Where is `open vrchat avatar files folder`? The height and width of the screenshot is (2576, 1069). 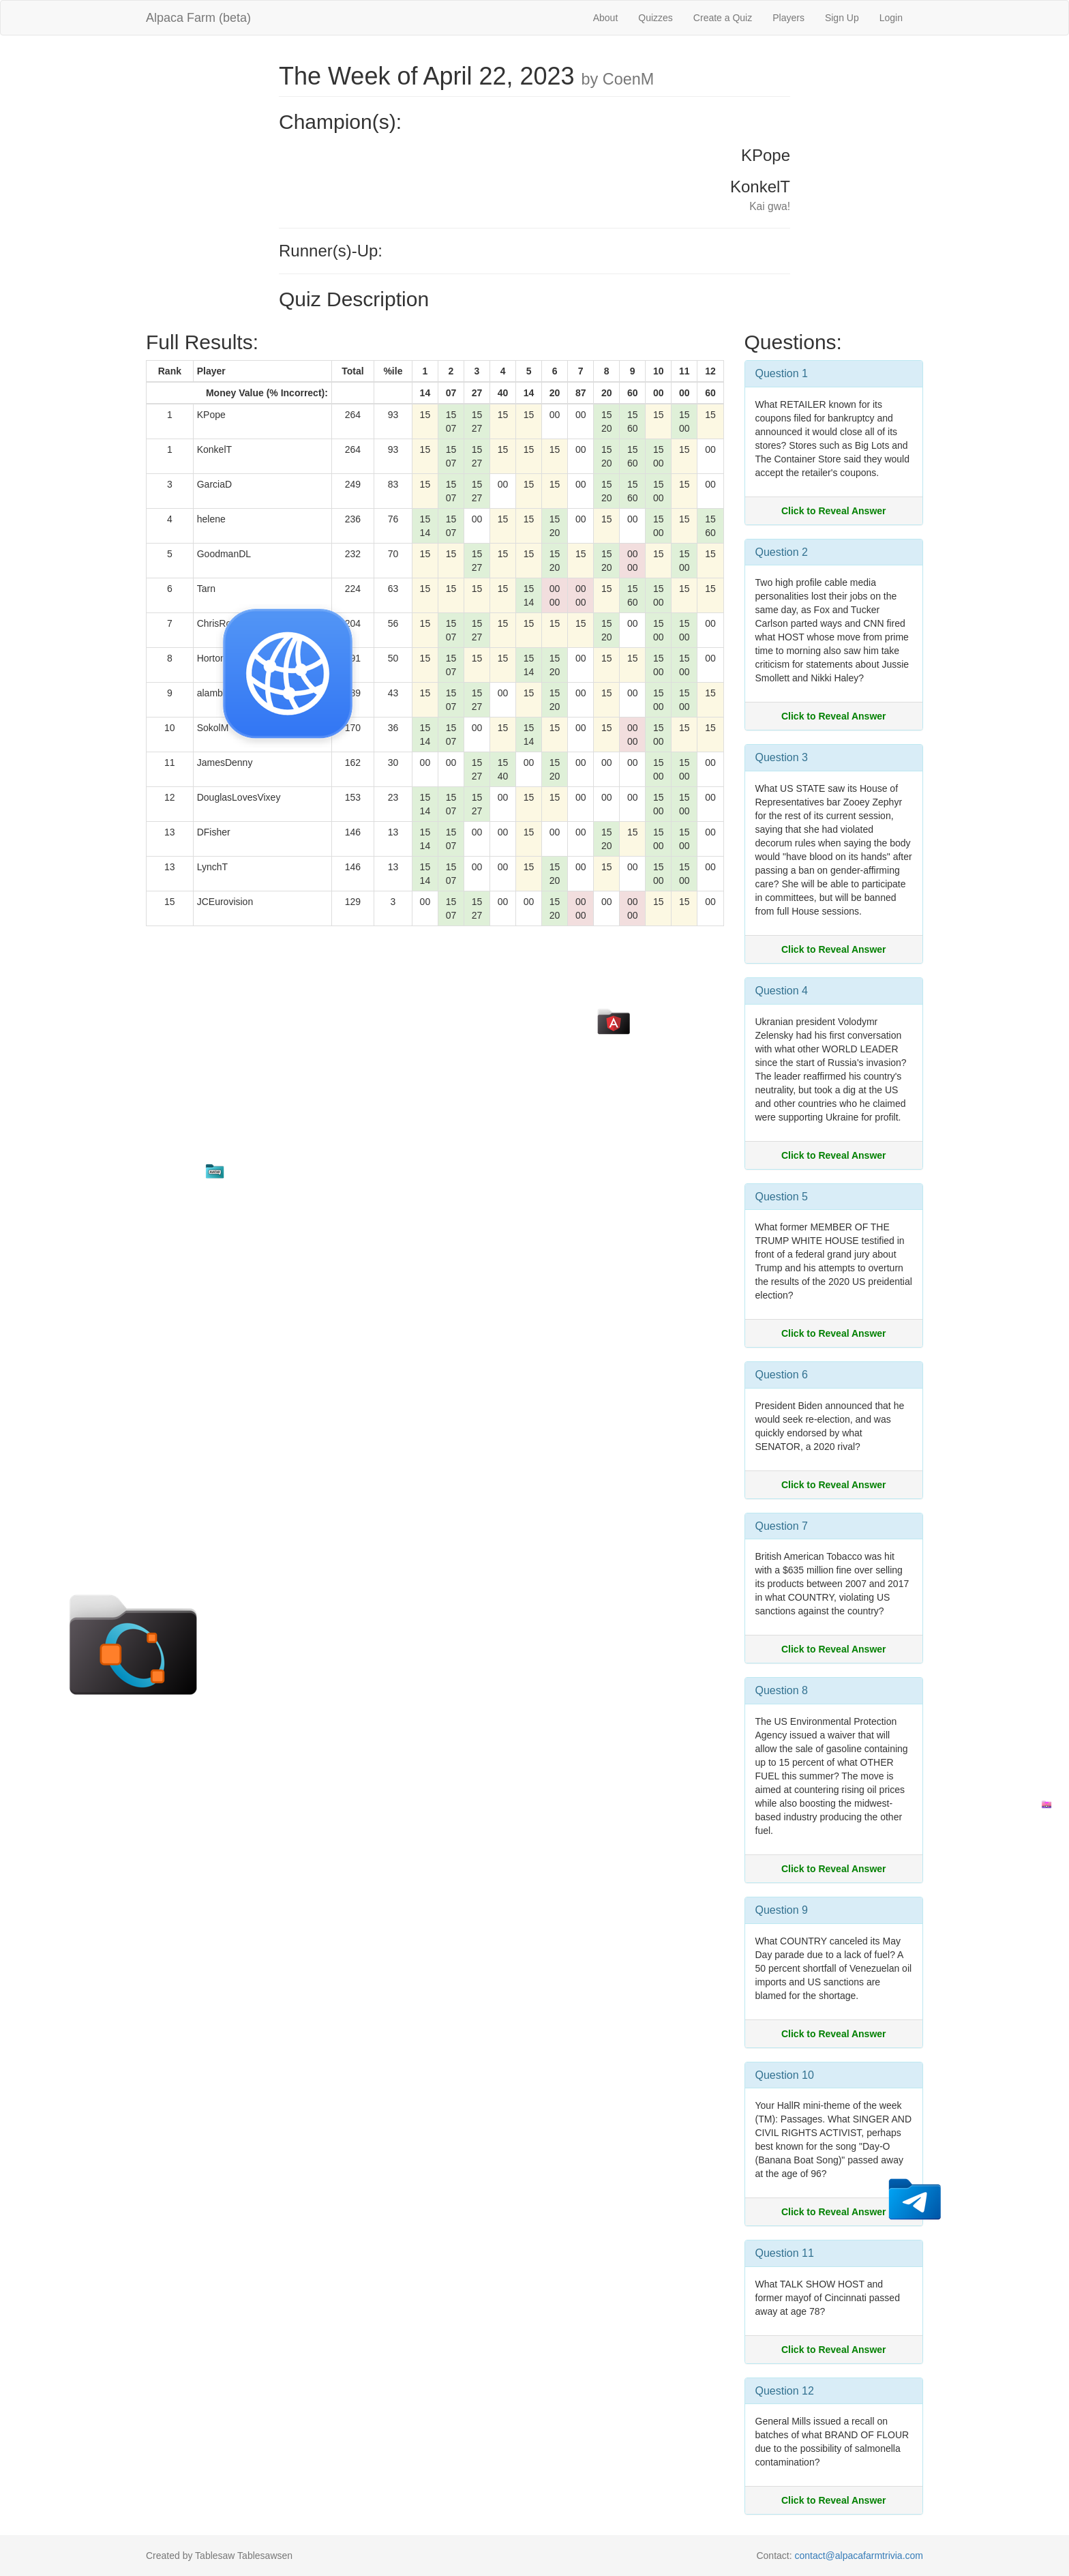
open vrchat avatar files folder is located at coordinates (215, 1172).